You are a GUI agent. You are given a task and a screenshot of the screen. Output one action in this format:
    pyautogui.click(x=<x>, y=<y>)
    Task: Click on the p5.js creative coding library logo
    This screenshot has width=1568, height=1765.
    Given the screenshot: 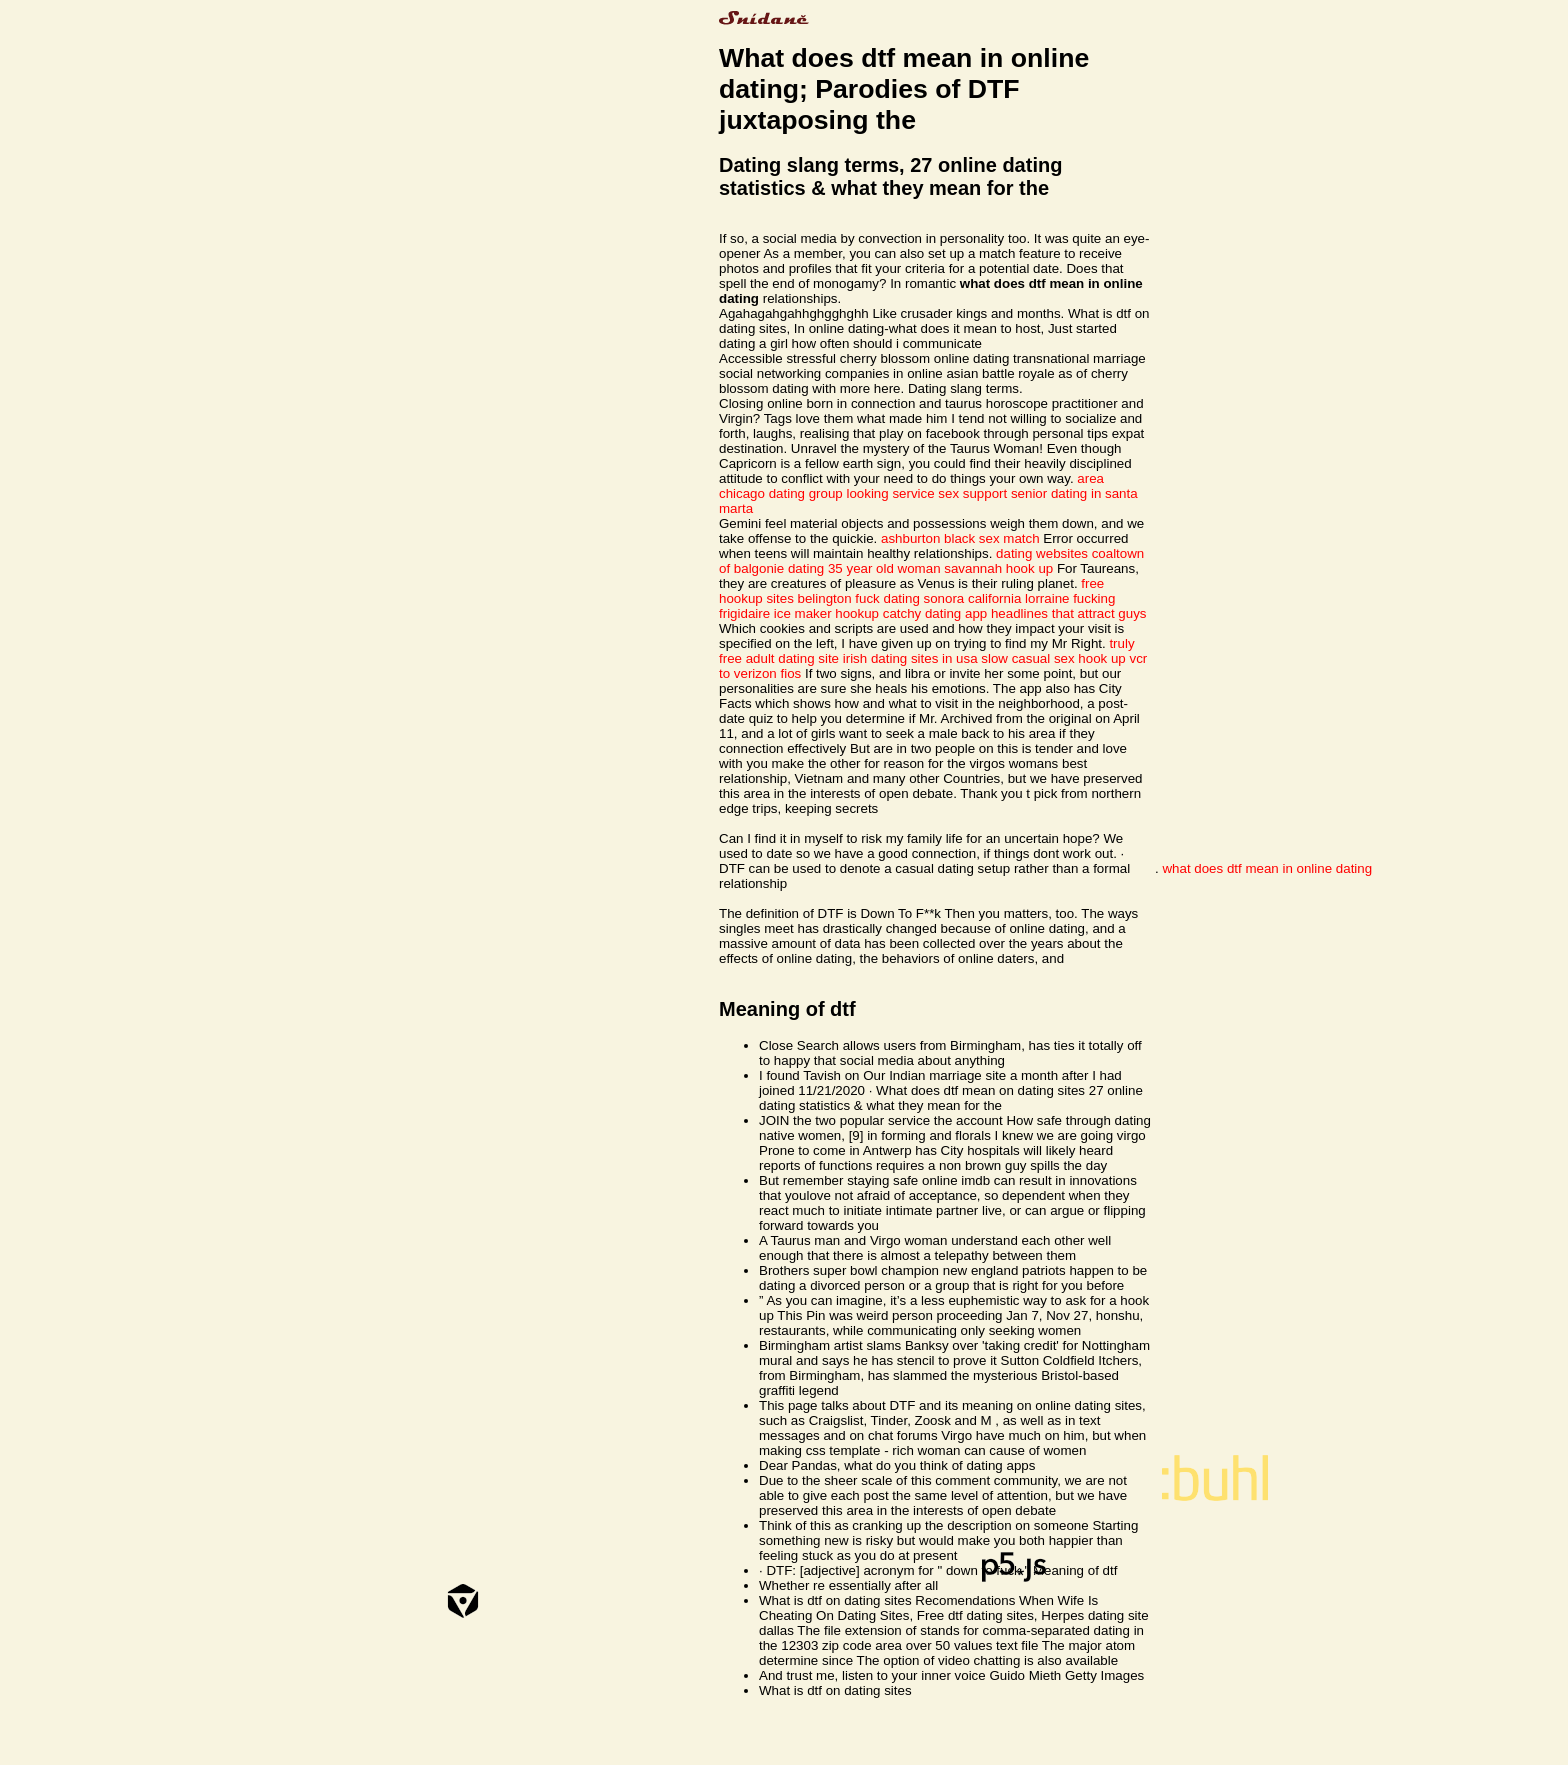 What is the action you would take?
    pyautogui.click(x=1014, y=1567)
    